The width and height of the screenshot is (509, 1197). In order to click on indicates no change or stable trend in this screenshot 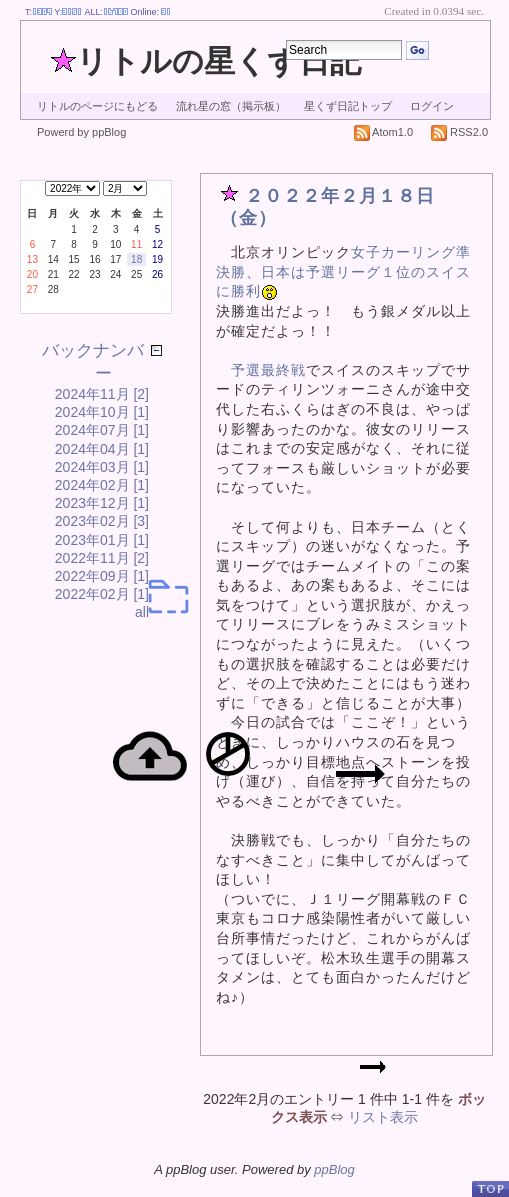, I will do `click(359, 774)`.